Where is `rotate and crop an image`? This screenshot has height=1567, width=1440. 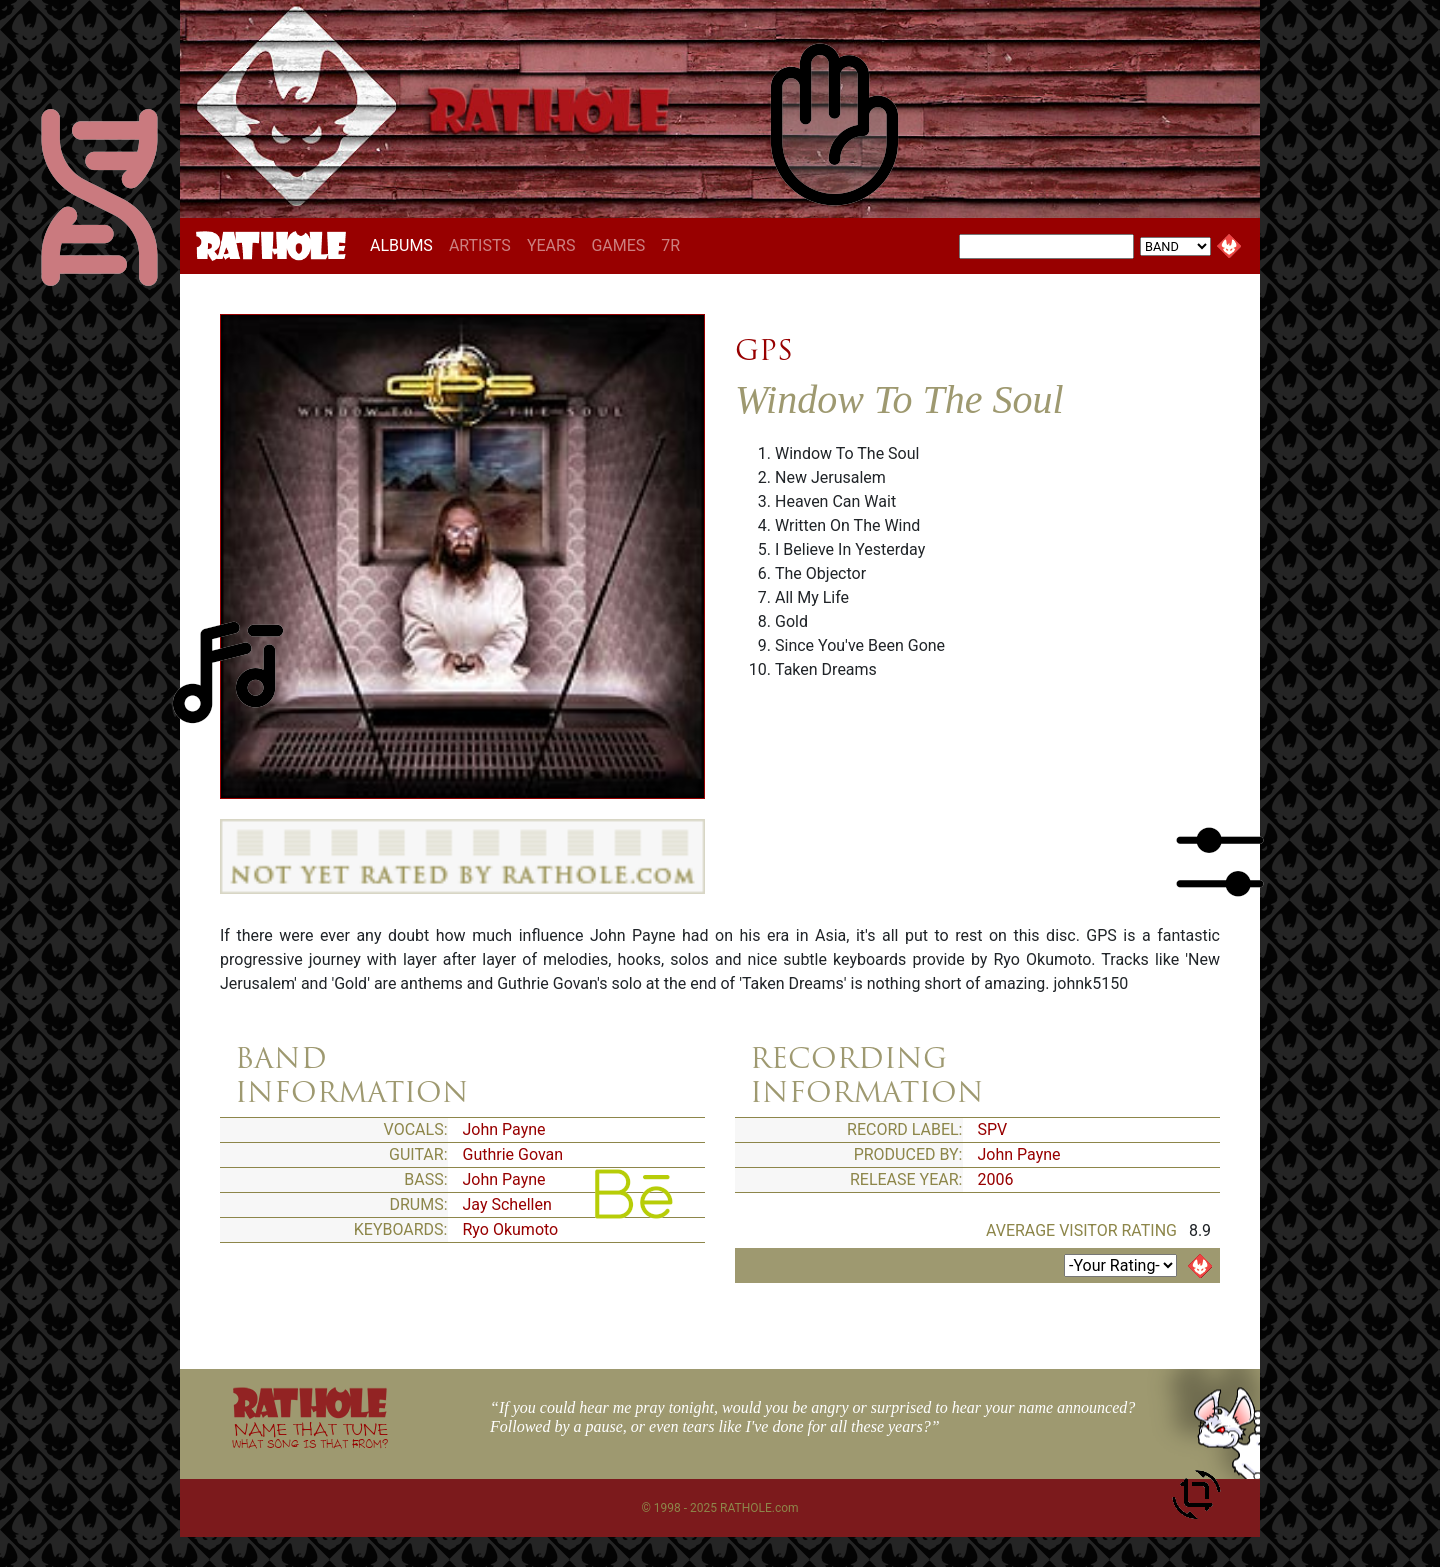 rotate and crop an image is located at coordinates (1196, 1494).